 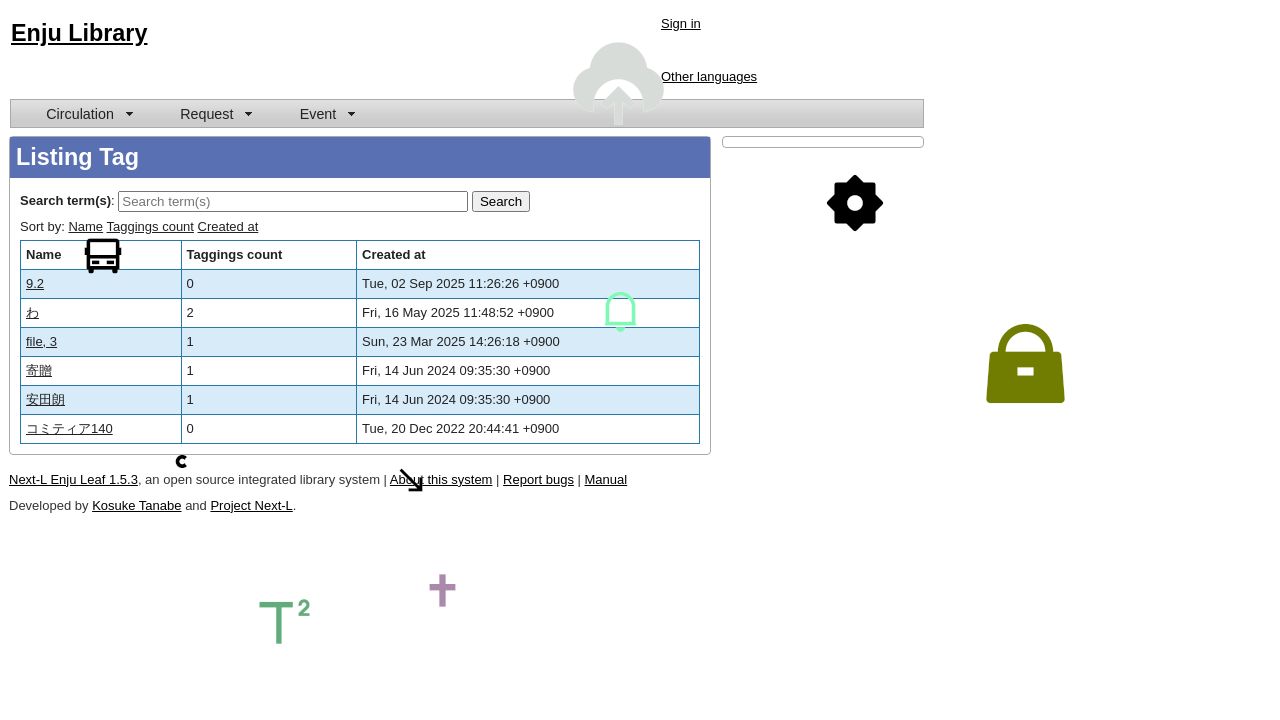 I want to click on access your shopping bag, so click(x=1025, y=363).